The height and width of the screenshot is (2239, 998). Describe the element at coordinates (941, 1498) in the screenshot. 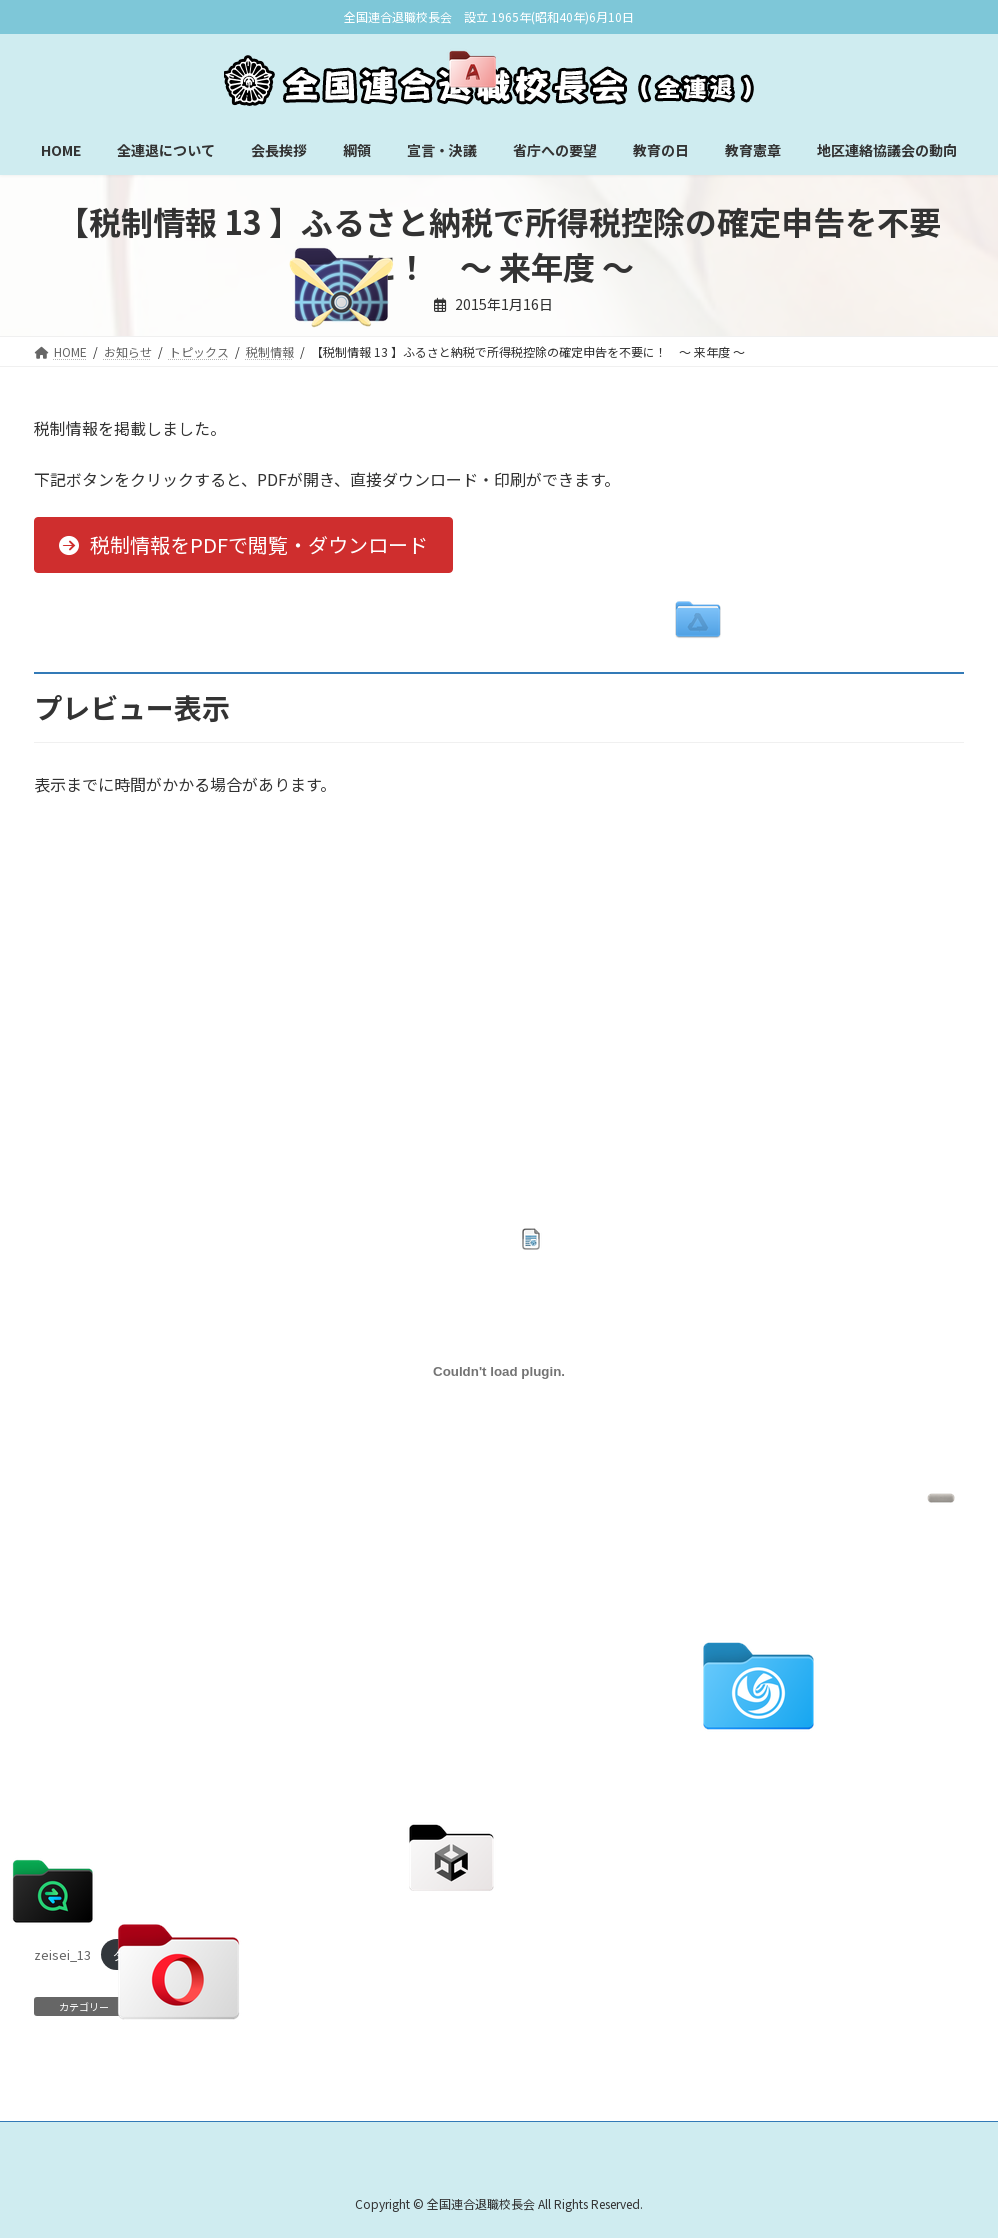

I see `bluetooth speaker device detected` at that location.